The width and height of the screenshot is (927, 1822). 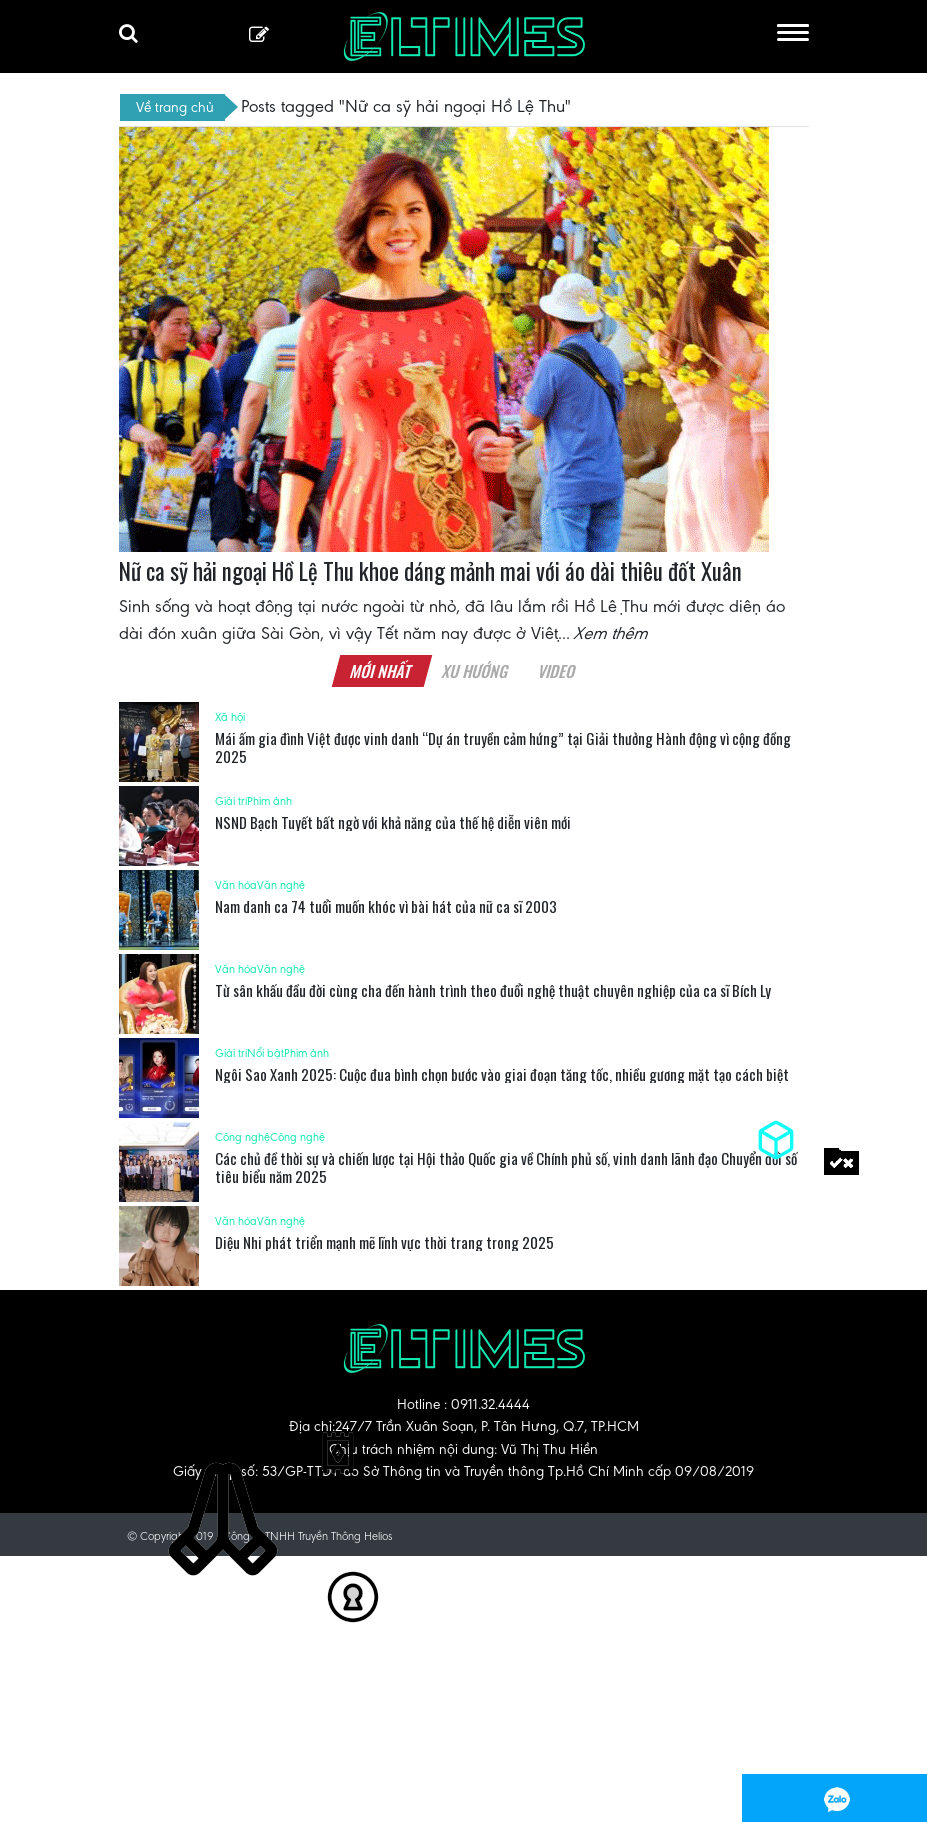 I want to click on access security or privacy settings, so click(x=353, y=1597).